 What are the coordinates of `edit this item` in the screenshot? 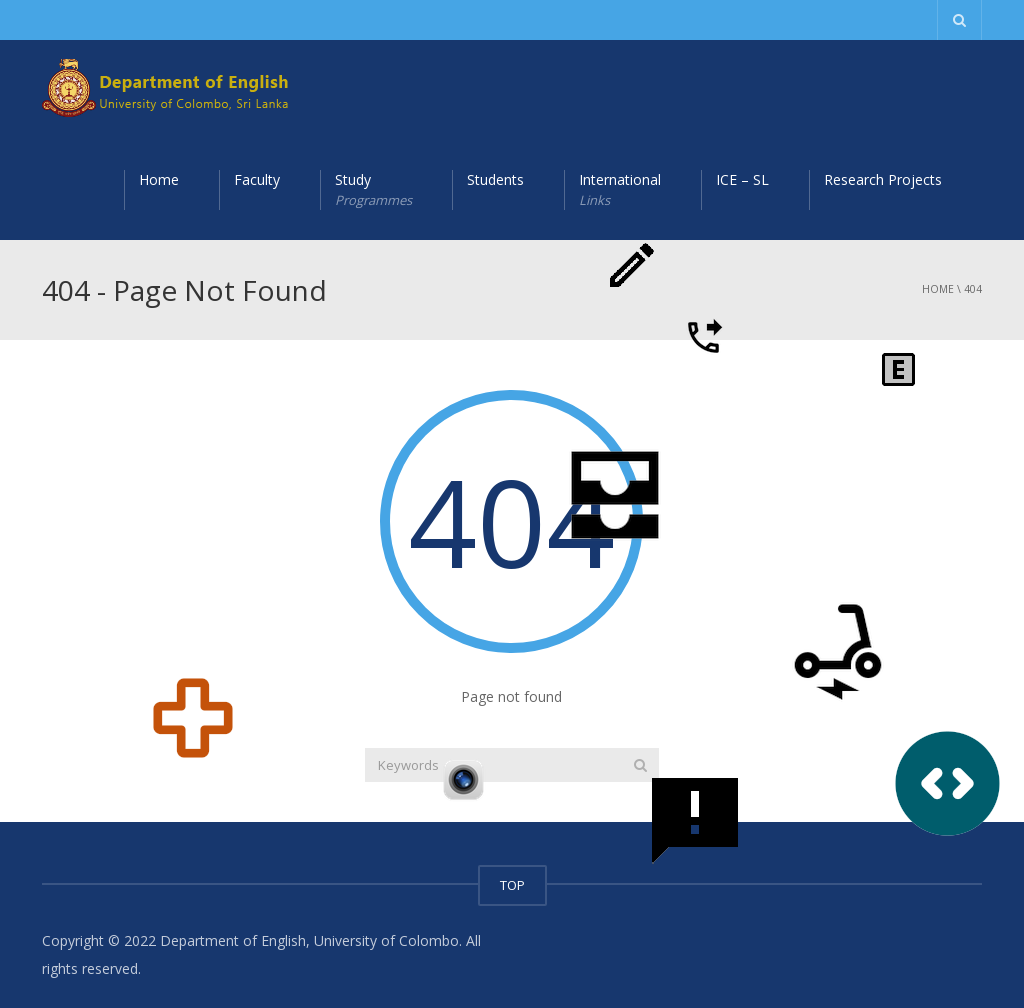 It's located at (632, 265).